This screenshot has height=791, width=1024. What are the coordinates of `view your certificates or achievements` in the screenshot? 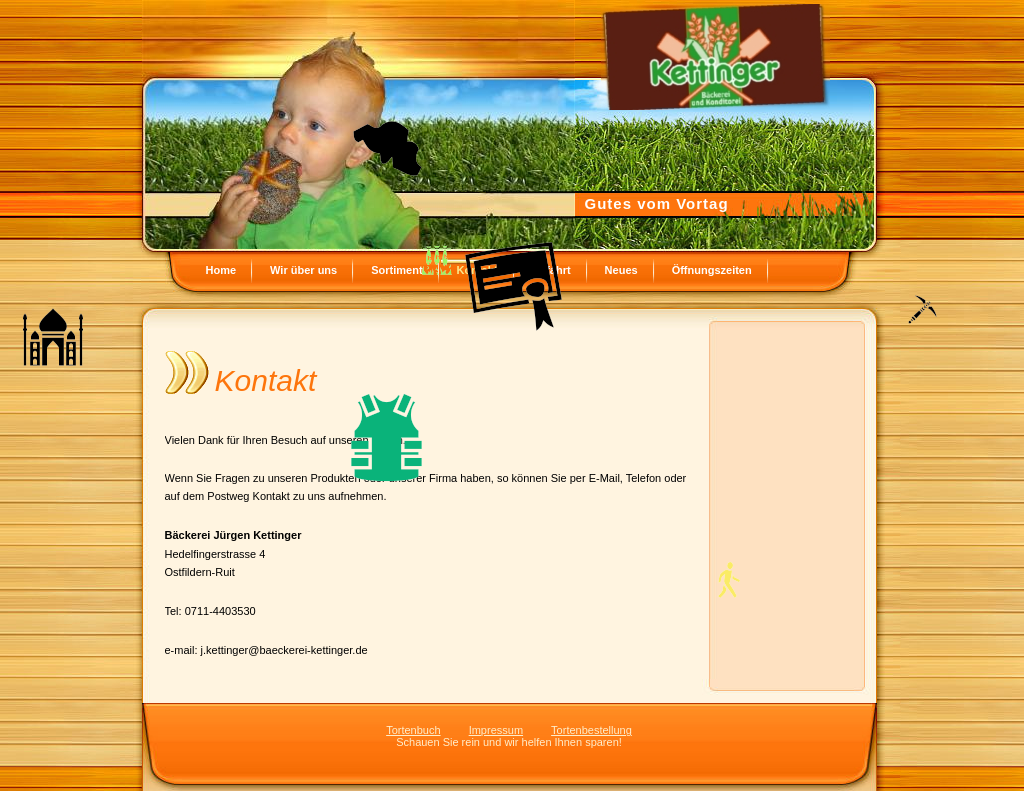 It's located at (513, 281).